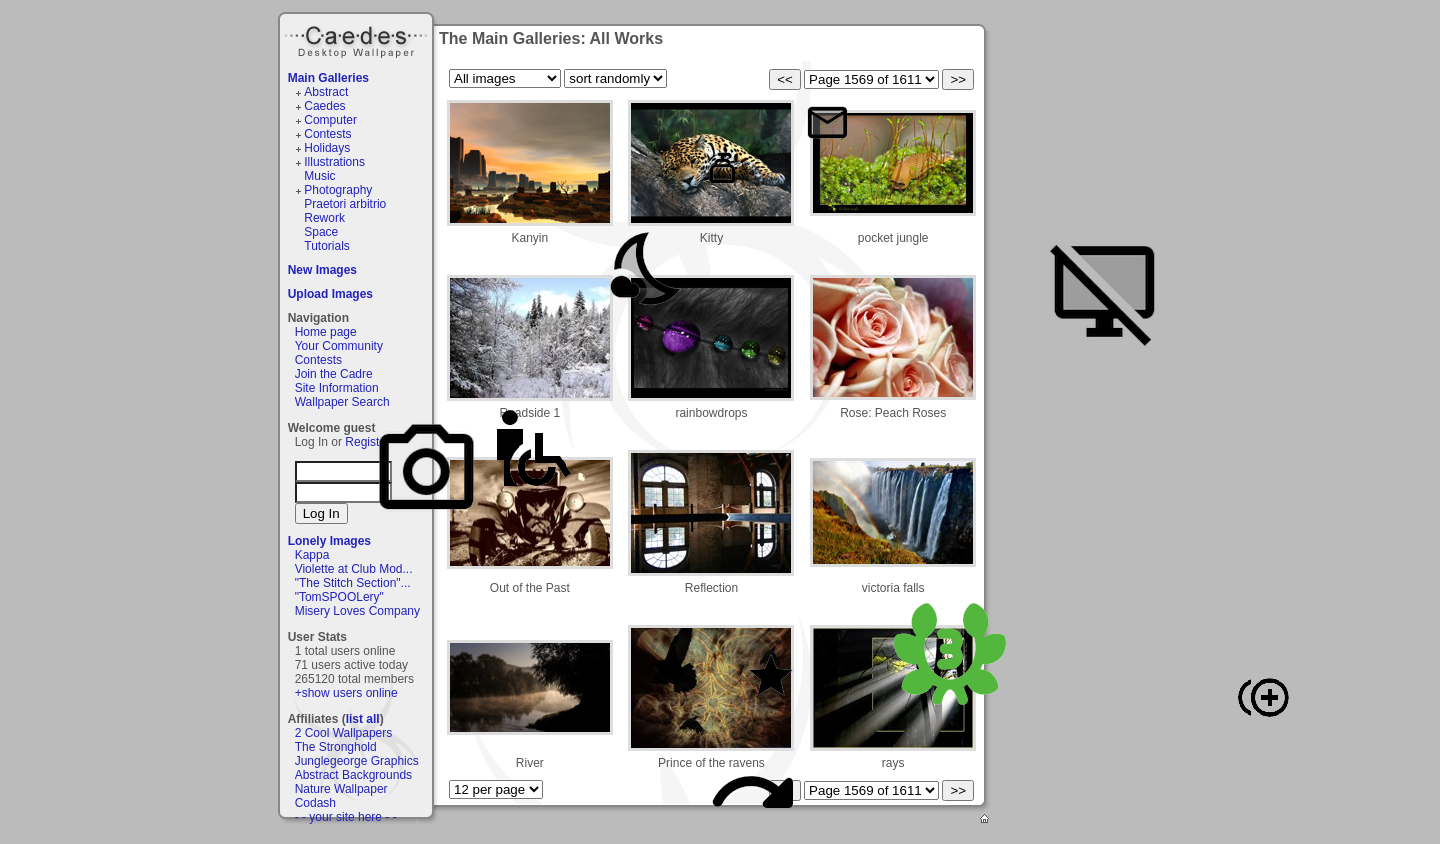 Image resolution: width=1440 pixels, height=844 pixels. What do you see at coordinates (771, 676) in the screenshot?
I see `add item to favorites` at bounding box center [771, 676].